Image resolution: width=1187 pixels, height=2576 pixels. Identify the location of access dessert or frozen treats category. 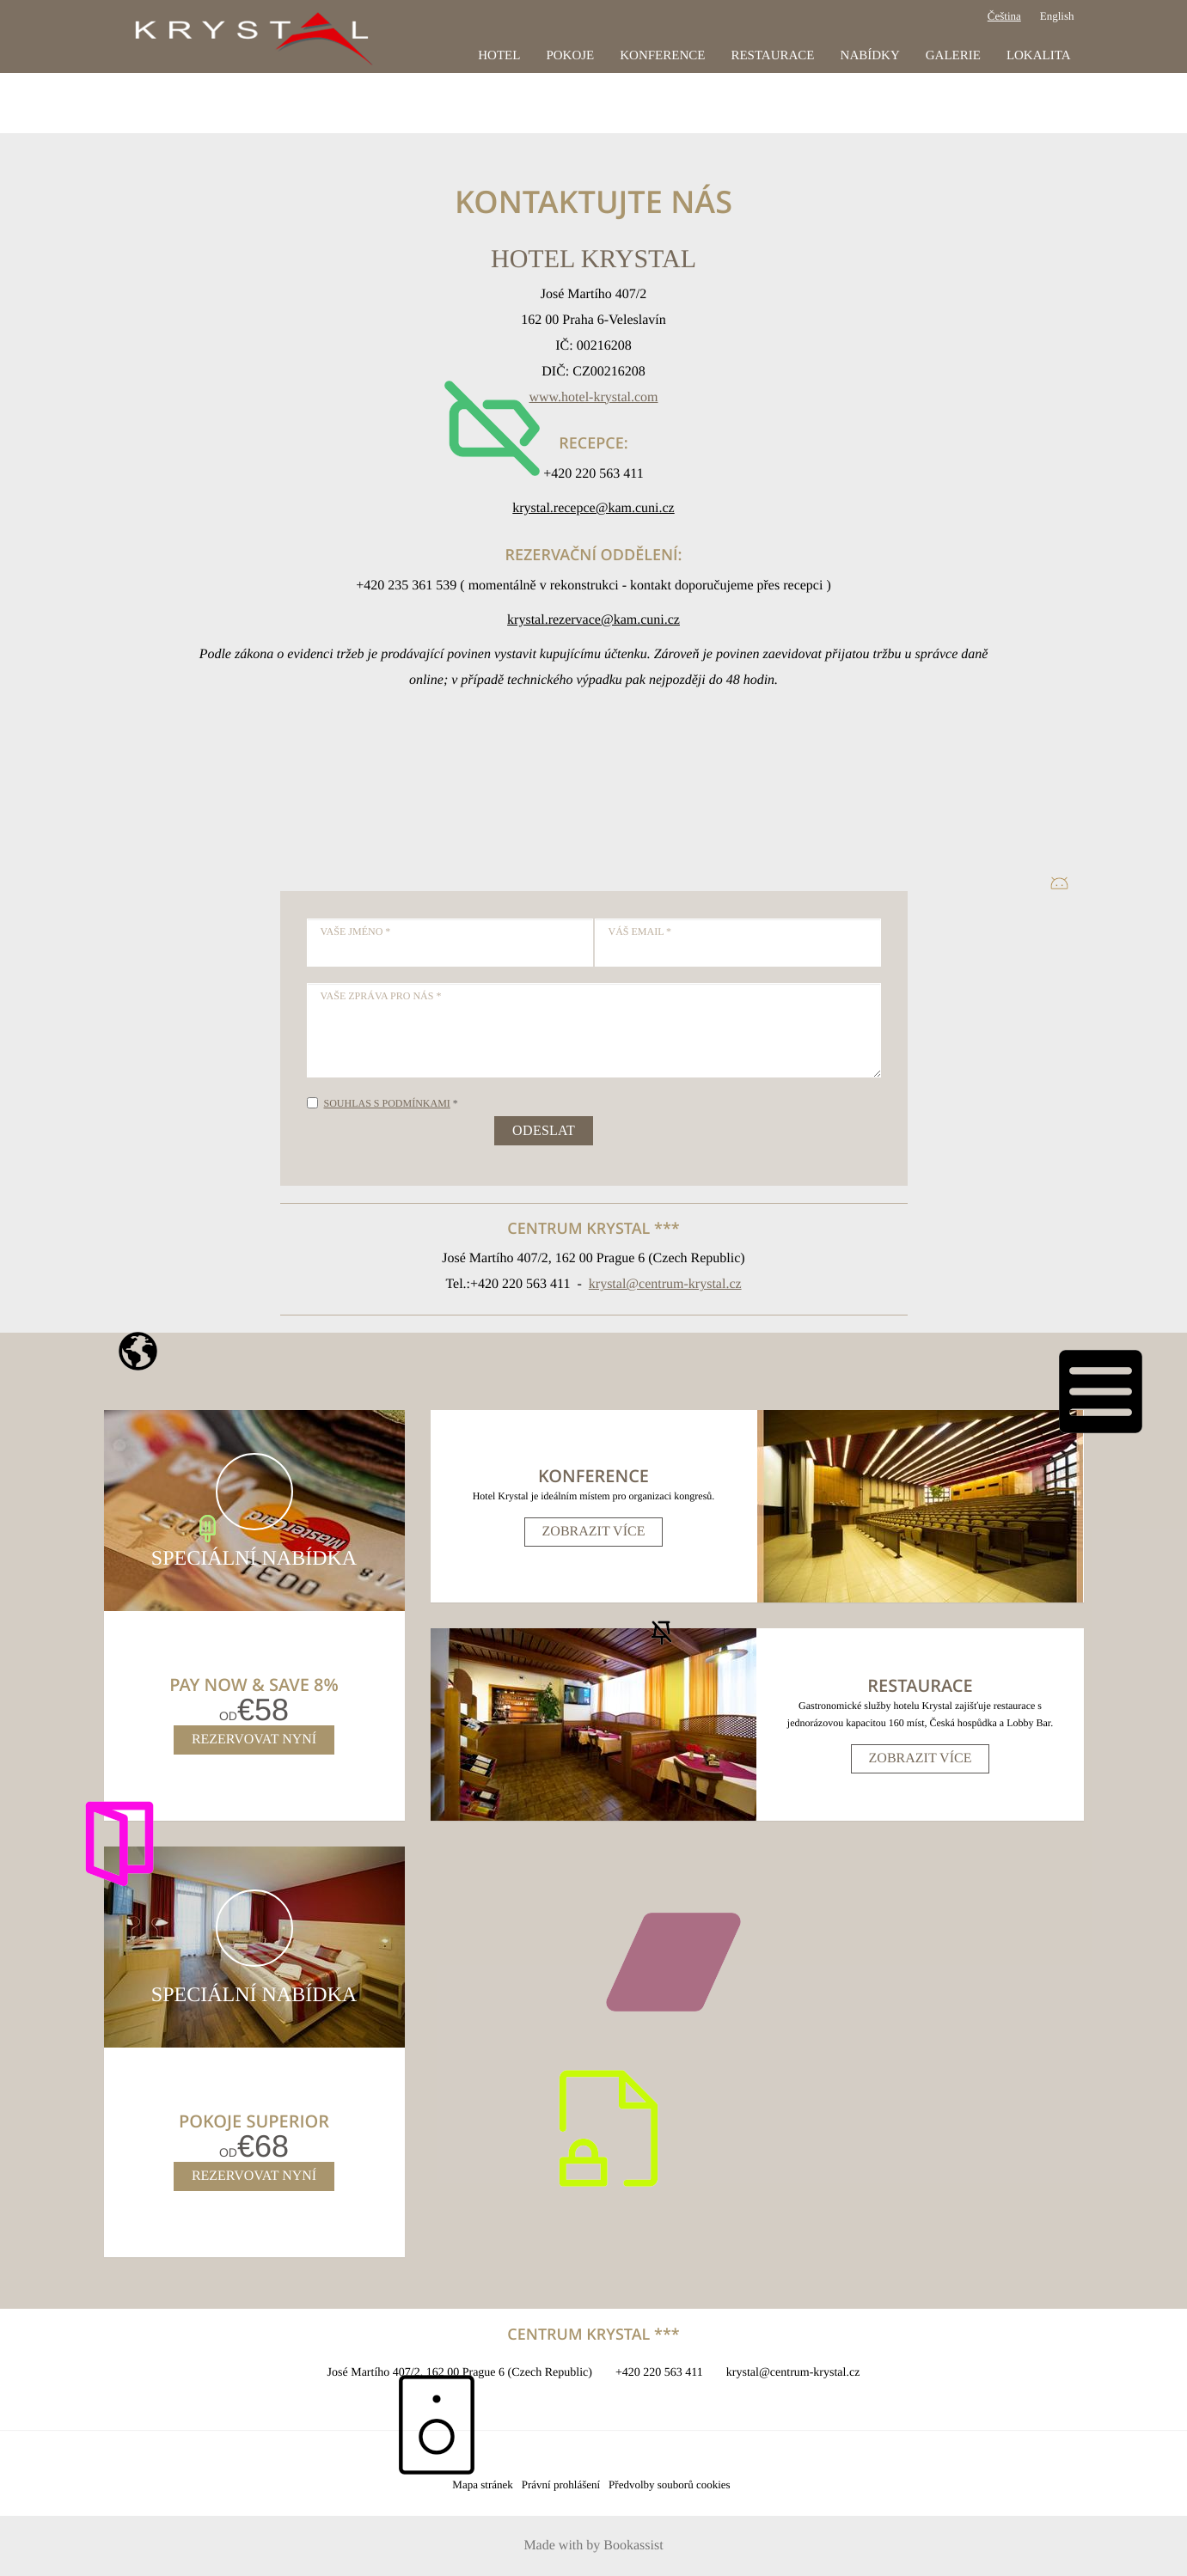
(207, 1528).